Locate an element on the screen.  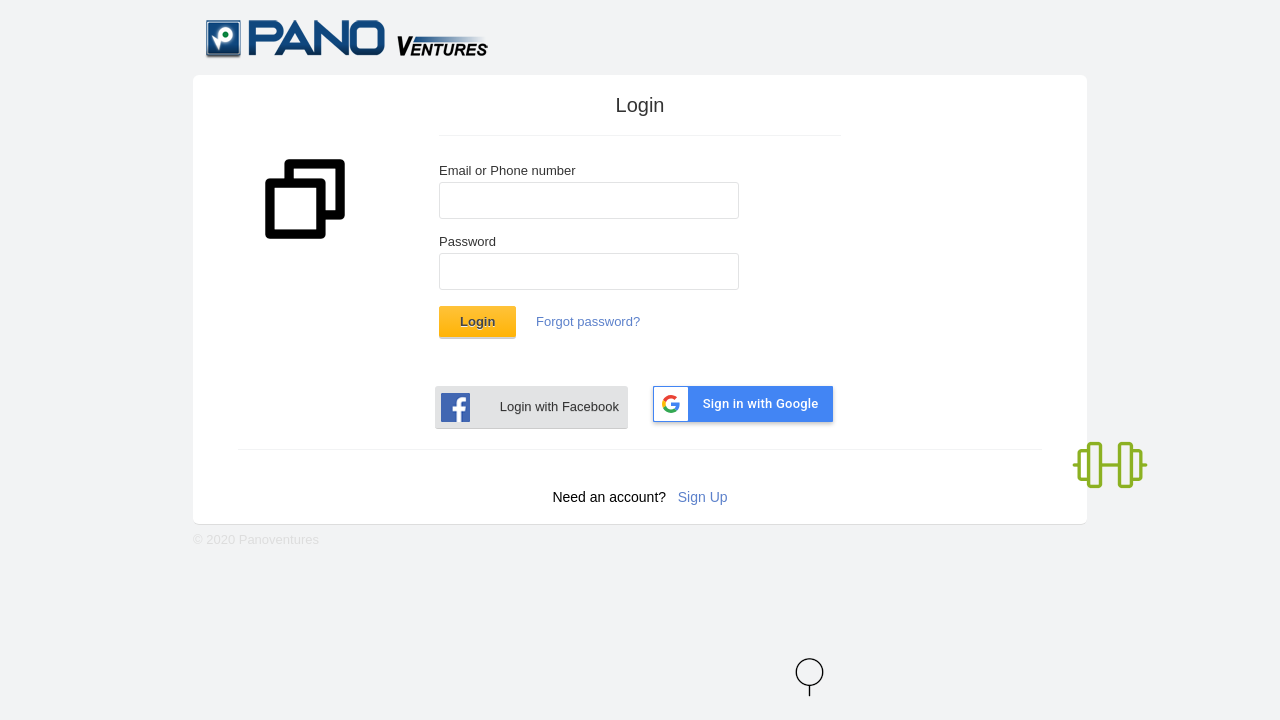
copy to clipboard is located at coordinates (305, 199).